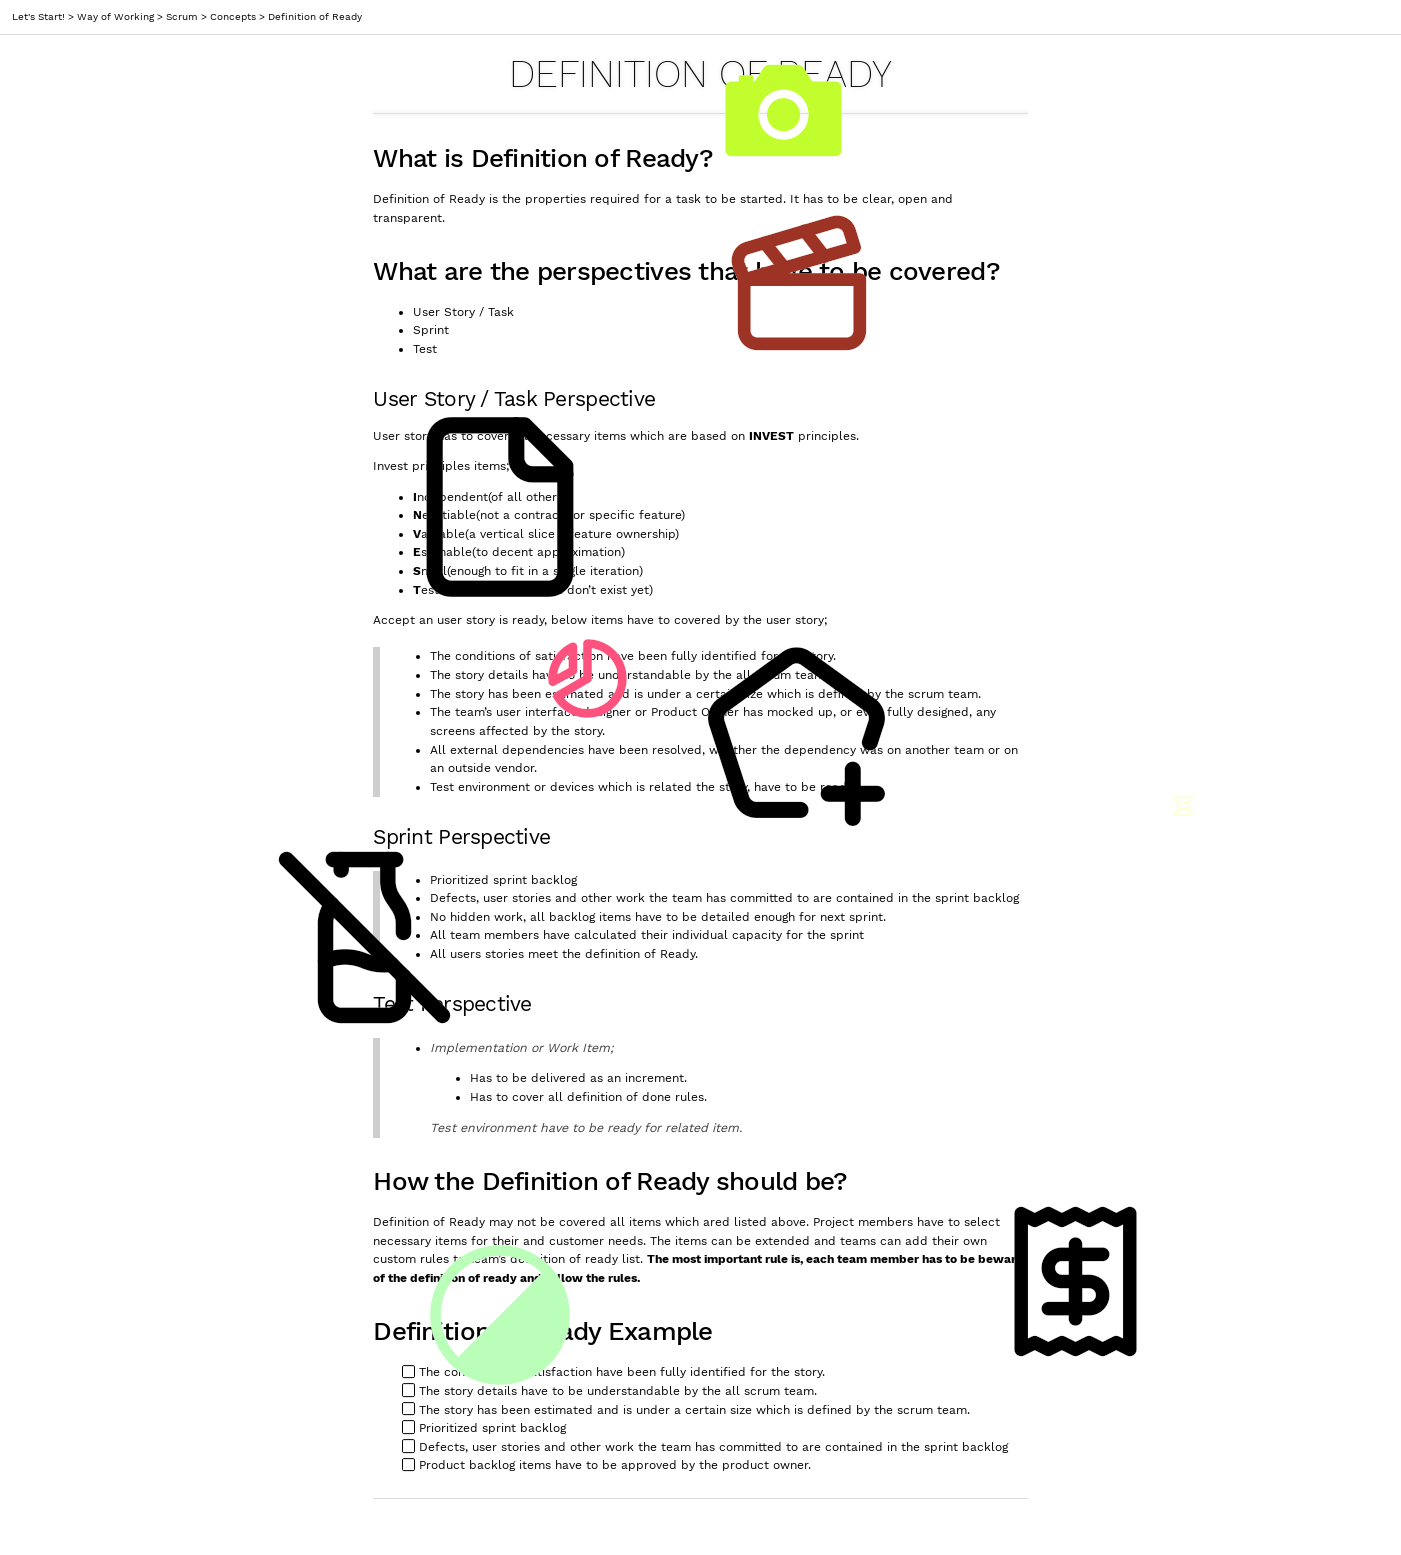 The height and width of the screenshot is (1555, 1401). What do you see at coordinates (500, 507) in the screenshot?
I see `open or view a file` at bounding box center [500, 507].